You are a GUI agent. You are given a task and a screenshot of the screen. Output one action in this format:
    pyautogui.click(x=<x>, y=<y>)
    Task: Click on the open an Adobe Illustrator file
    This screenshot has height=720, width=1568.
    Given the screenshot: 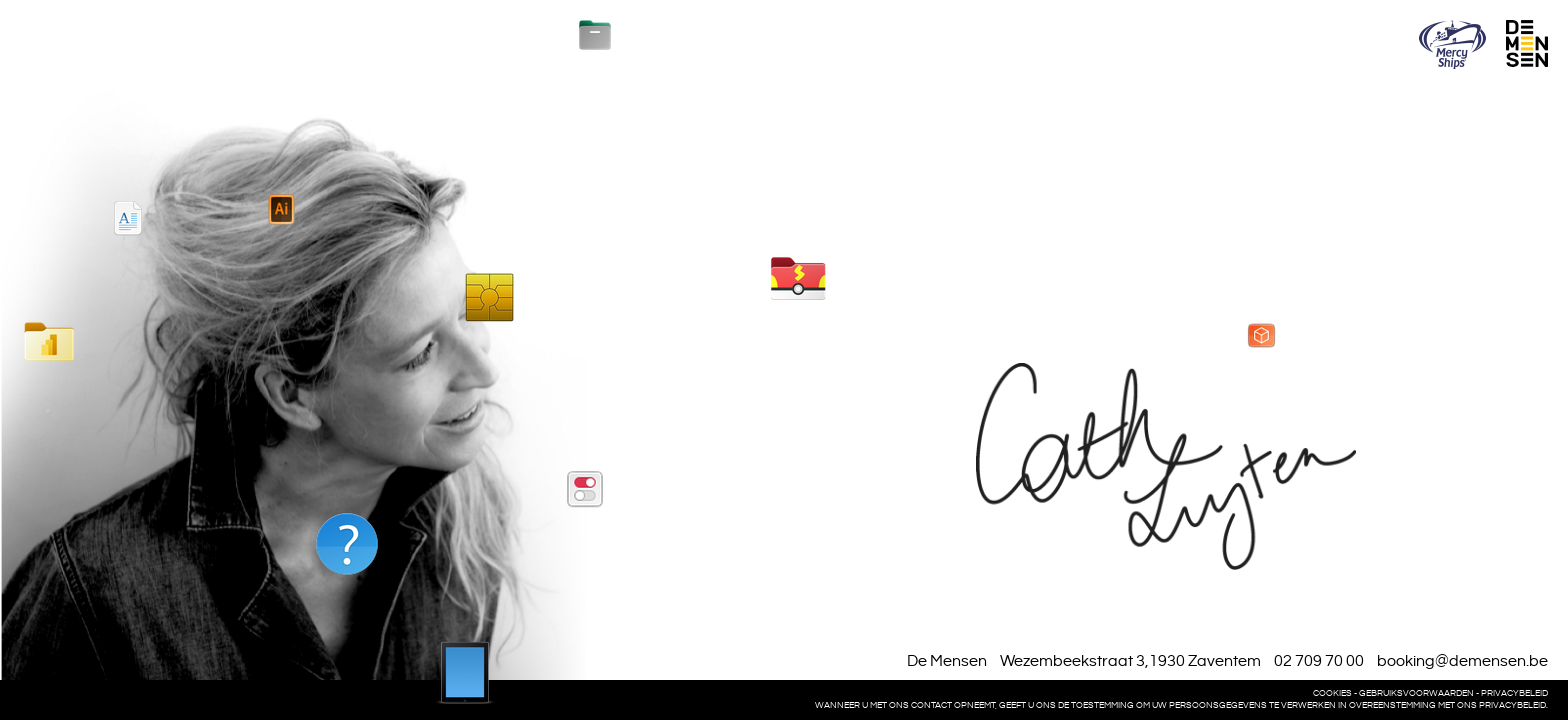 What is the action you would take?
    pyautogui.click(x=281, y=209)
    